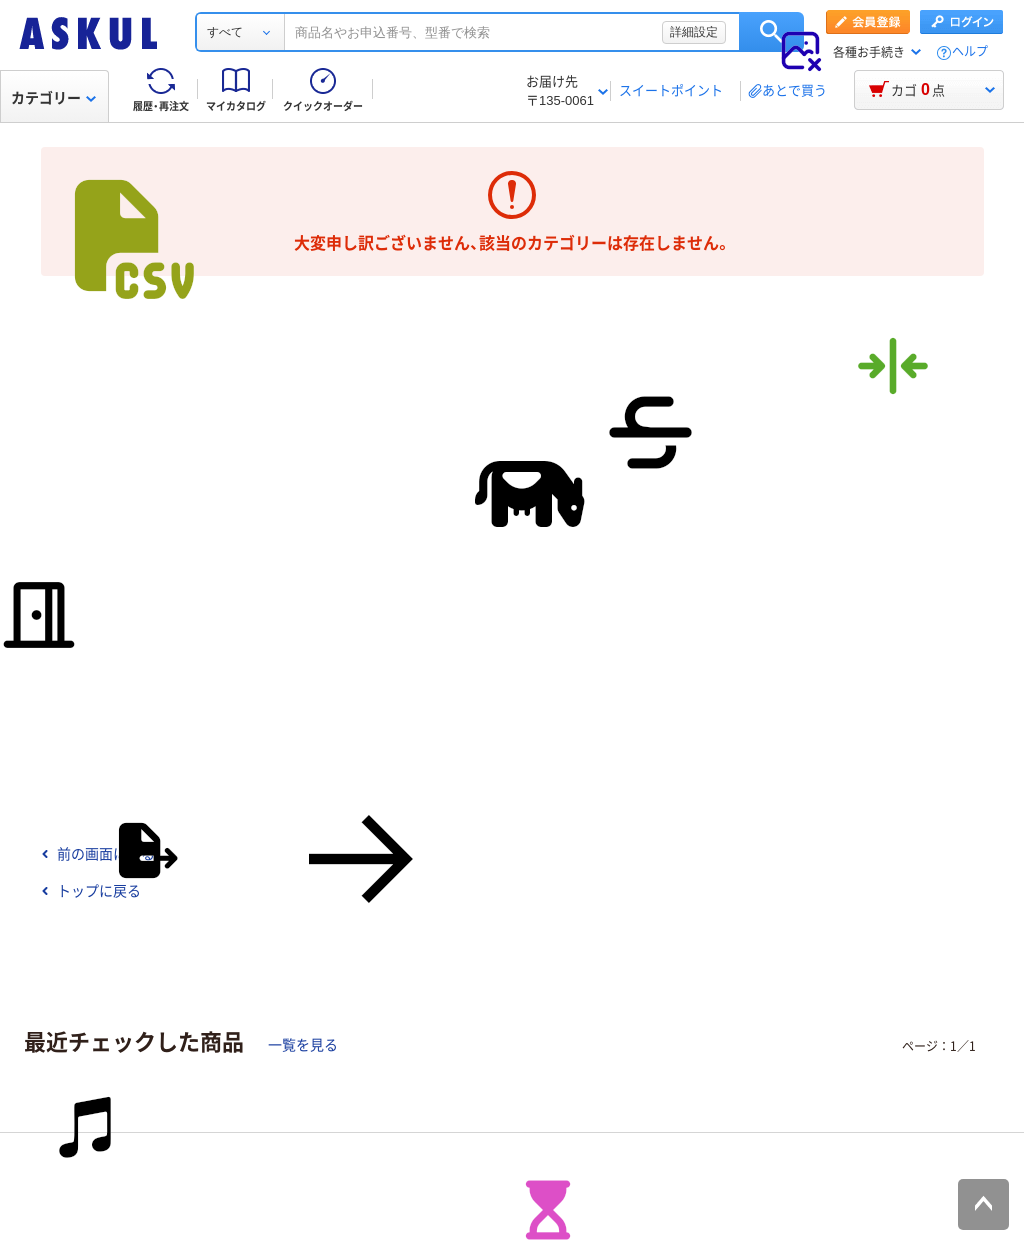 The height and width of the screenshot is (1260, 1024). I want to click on collapse or minimize a horizontal panel, so click(893, 366).